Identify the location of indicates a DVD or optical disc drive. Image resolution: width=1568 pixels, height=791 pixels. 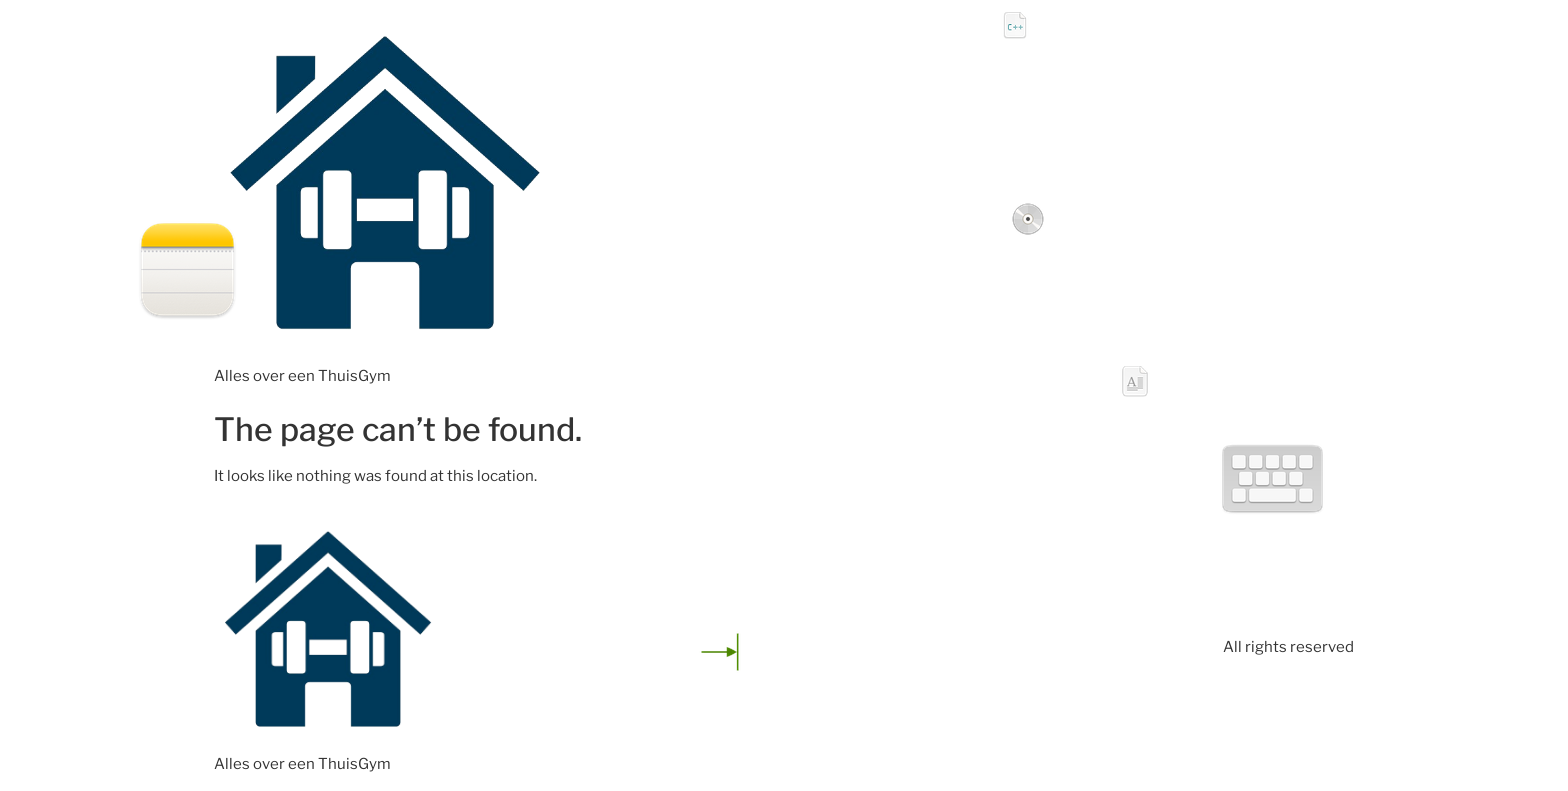
(1028, 219).